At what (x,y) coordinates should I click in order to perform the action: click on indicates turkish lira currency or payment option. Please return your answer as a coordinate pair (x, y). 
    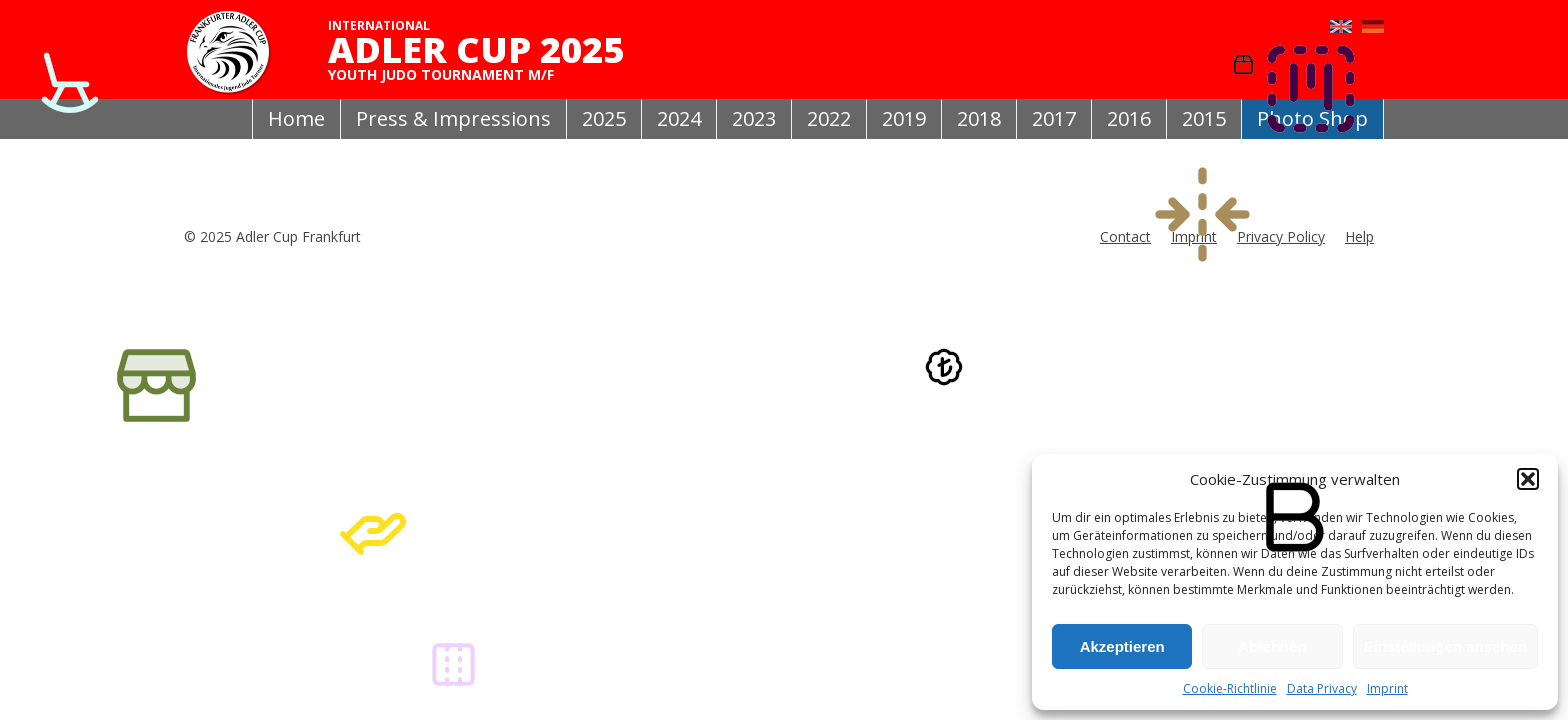
    Looking at the image, I should click on (944, 367).